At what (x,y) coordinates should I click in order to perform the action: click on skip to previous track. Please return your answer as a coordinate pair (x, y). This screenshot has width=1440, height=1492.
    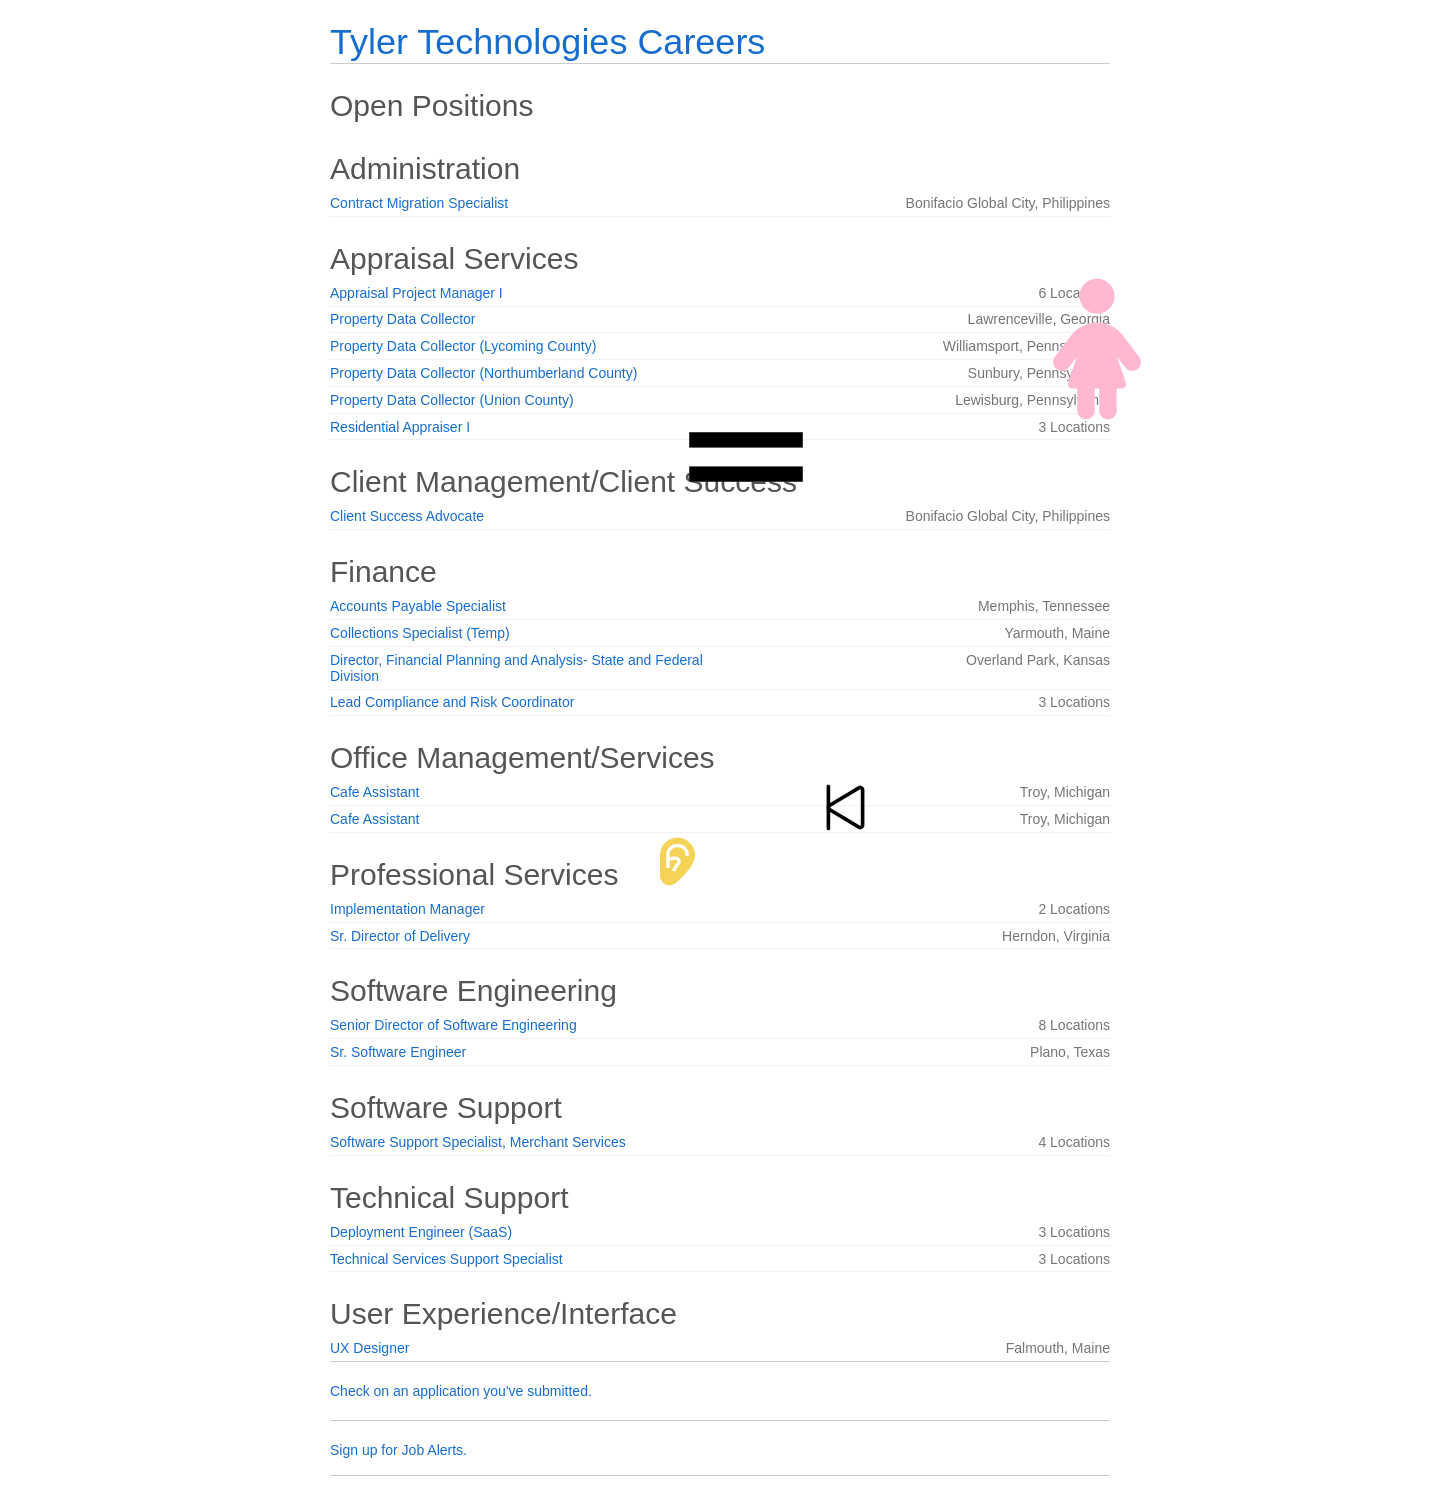
    Looking at the image, I should click on (845, 807).